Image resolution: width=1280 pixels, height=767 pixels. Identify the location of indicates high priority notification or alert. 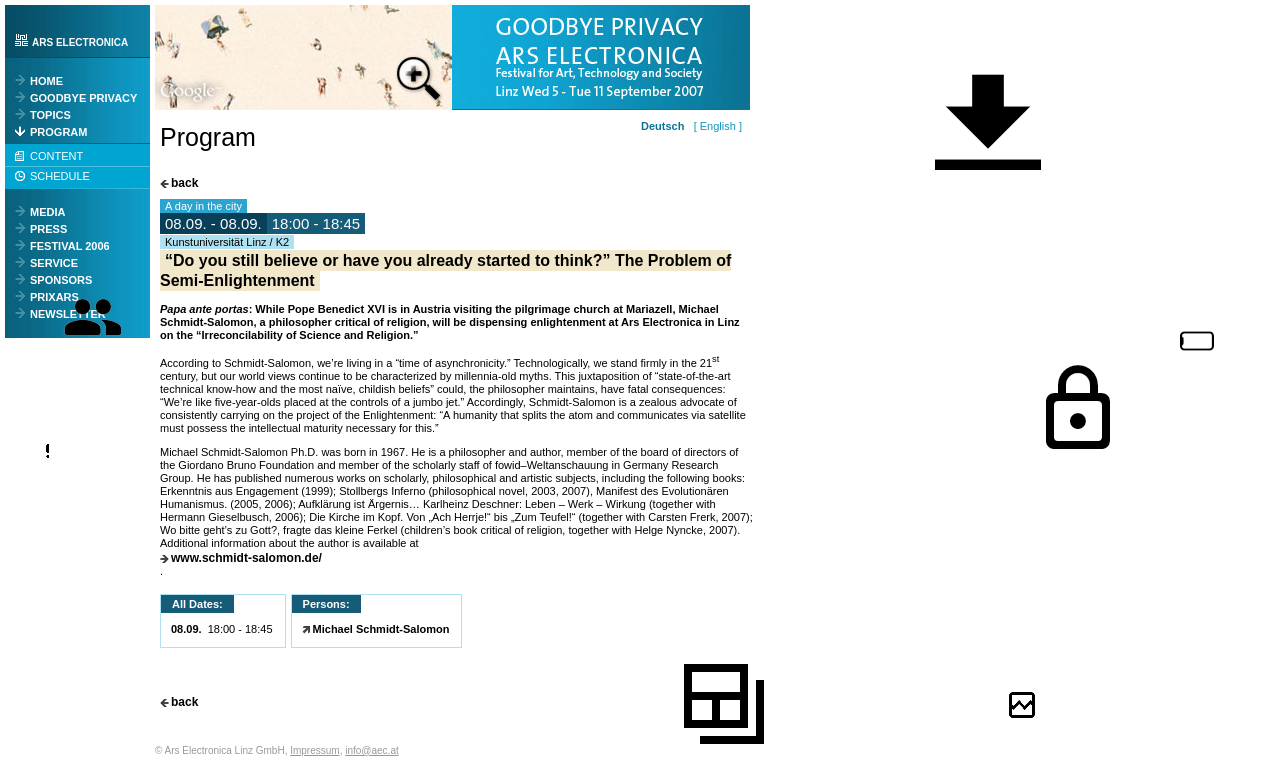
(48, 451).